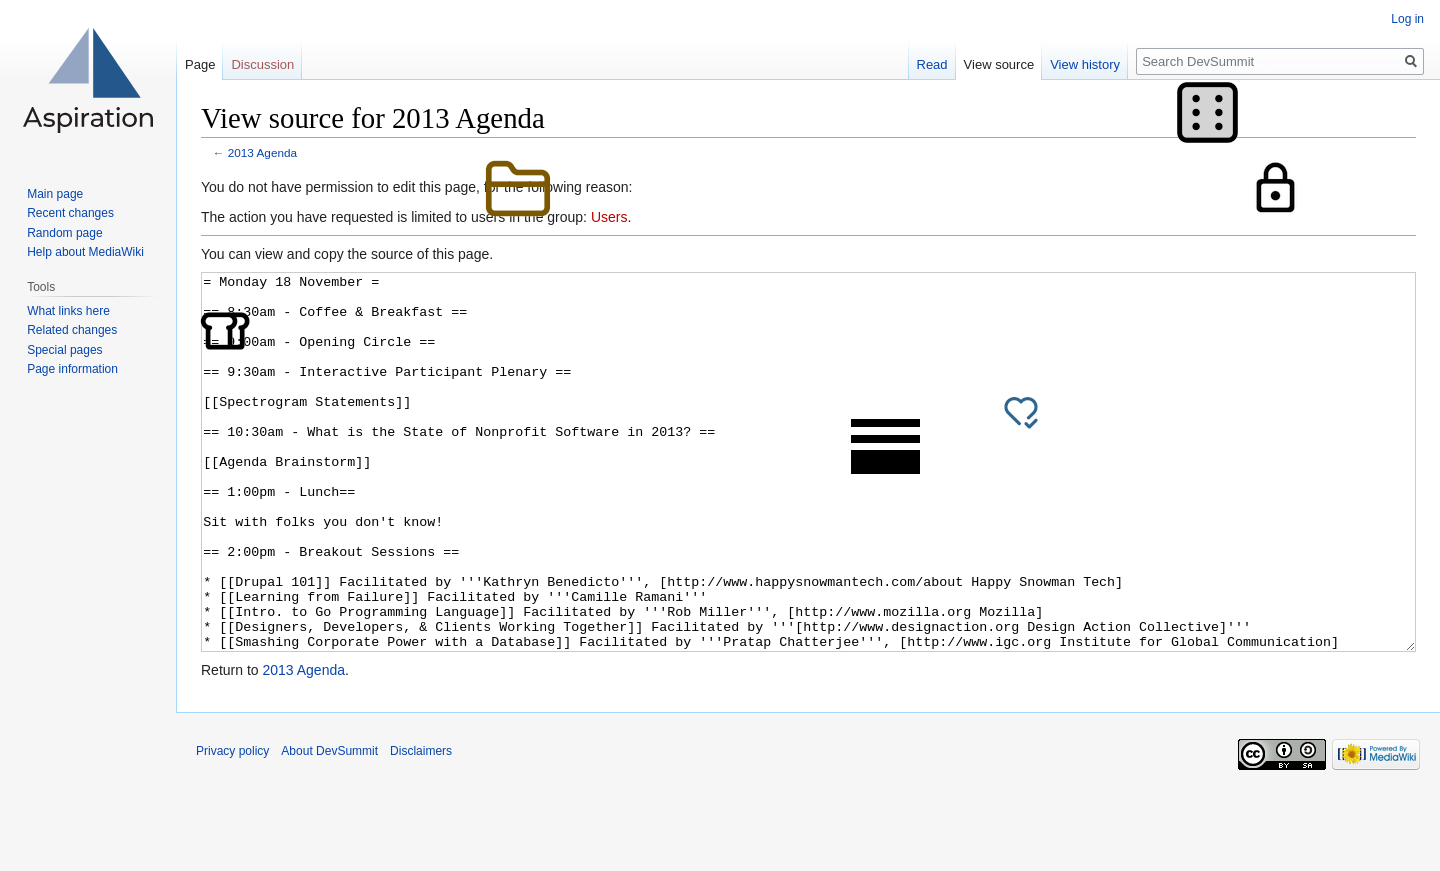  What do you see at coordinates (226, 331) in the screenshot?
I see `access bakery or bread-related content` at bounding box center [226, 331].